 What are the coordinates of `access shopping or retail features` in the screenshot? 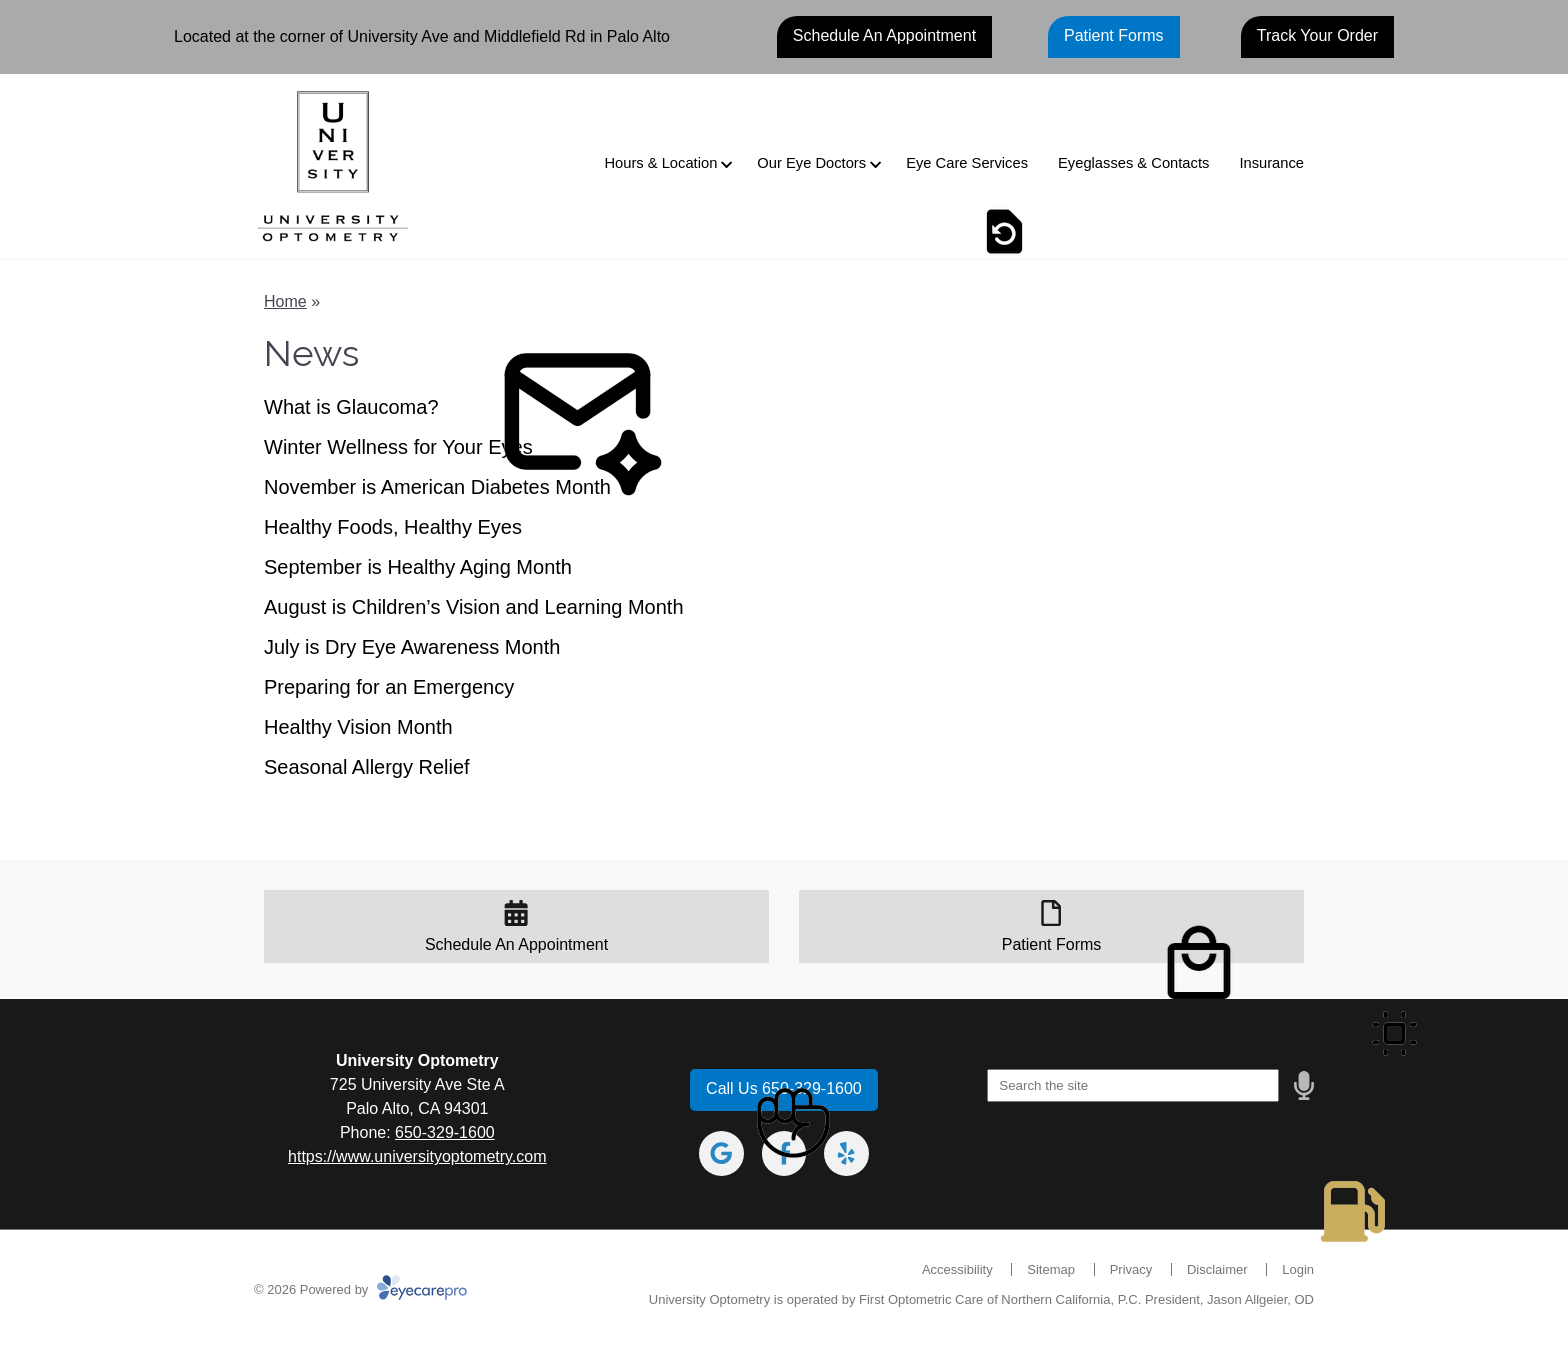 It's located at (1199, 964).